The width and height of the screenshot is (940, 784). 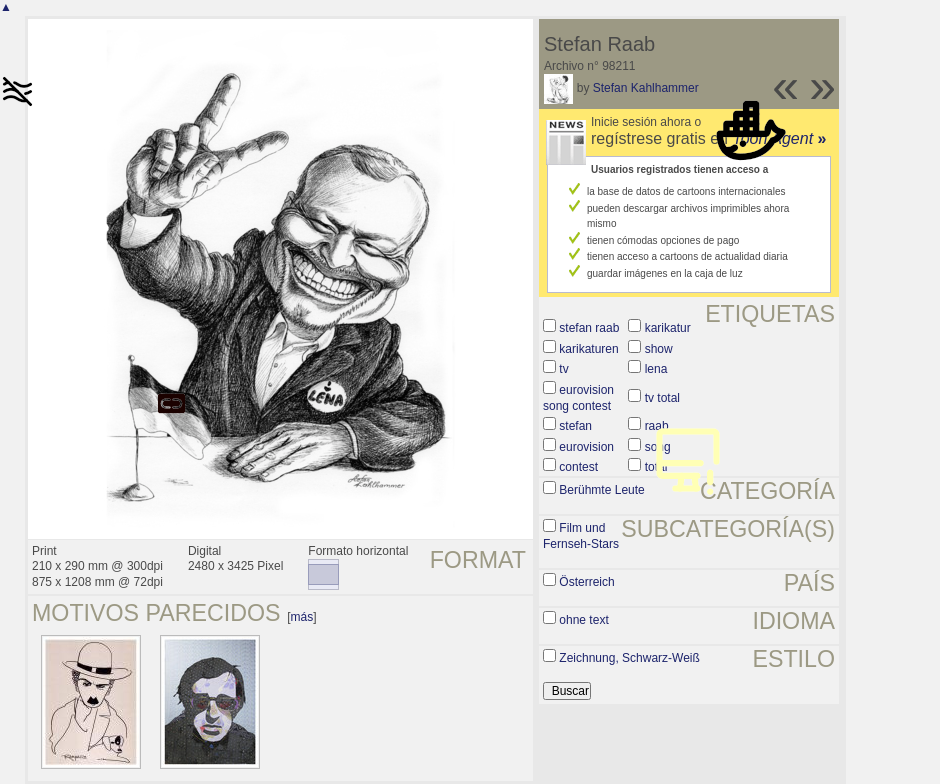 I want to click on indicates a problem or error with your desktop computer, so click(x=688, y=460).